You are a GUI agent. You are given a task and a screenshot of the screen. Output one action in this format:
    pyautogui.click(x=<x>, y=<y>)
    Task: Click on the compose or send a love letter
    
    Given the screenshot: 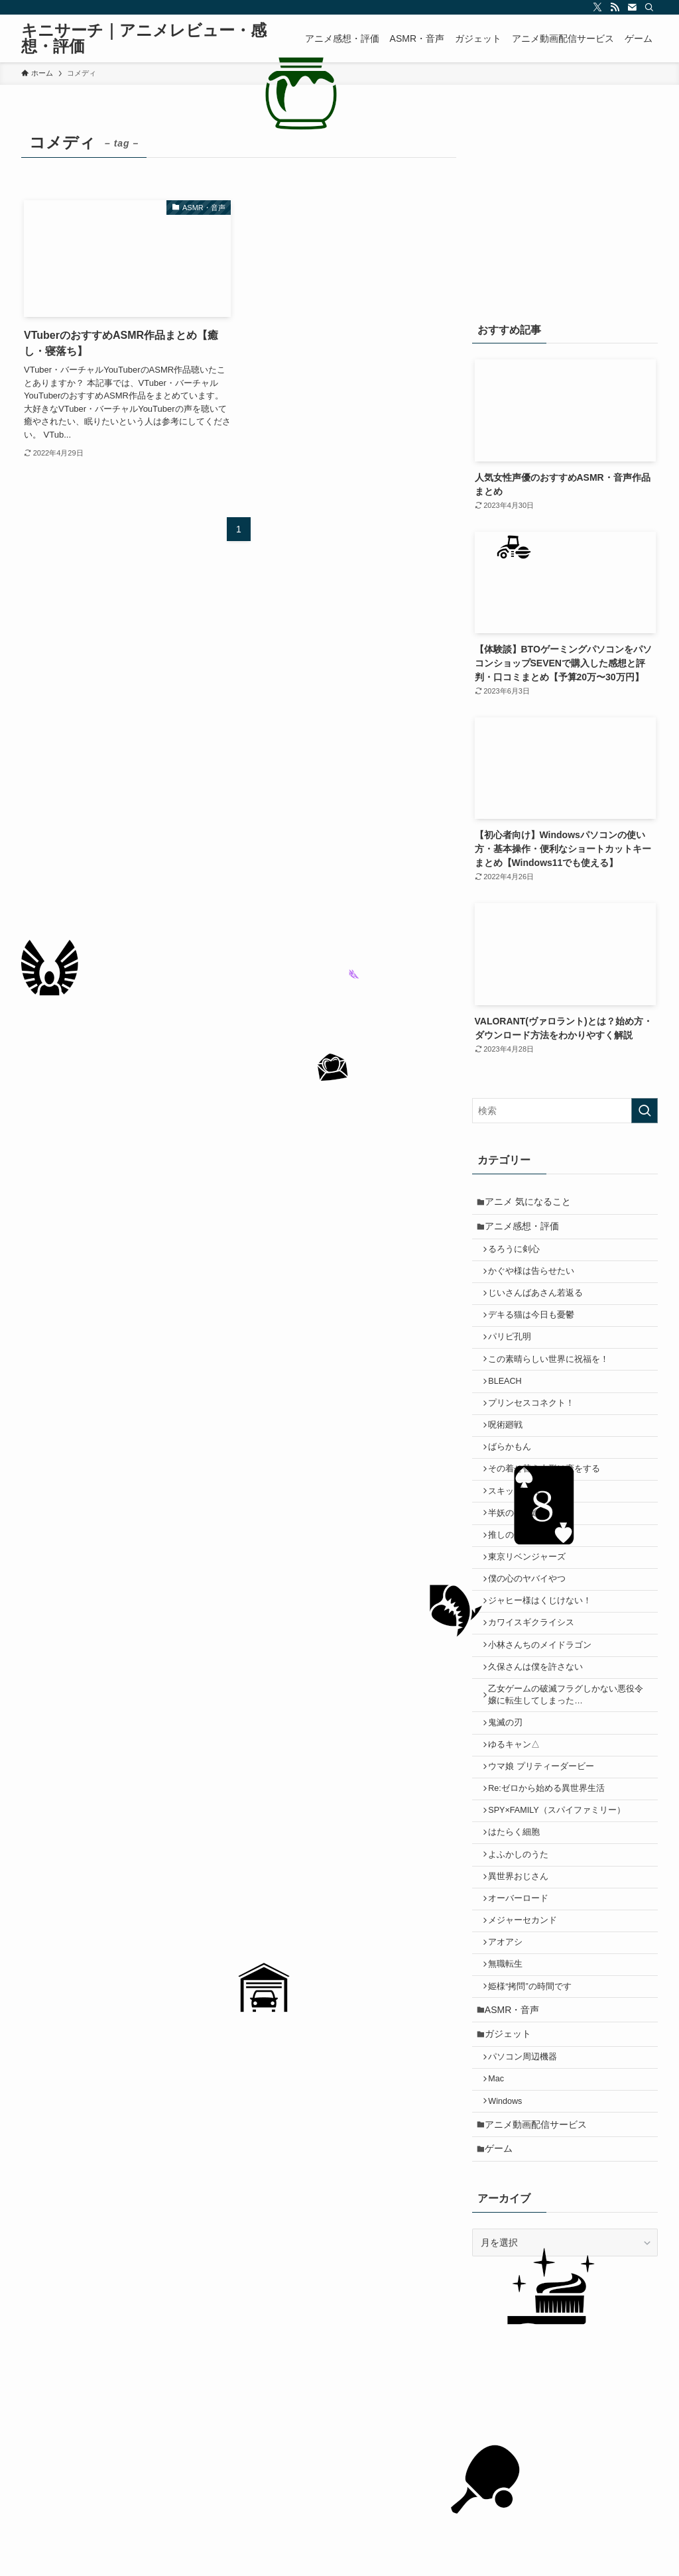 What is the action you would take?
    pyautogui.click(x=332, y=1067)
    